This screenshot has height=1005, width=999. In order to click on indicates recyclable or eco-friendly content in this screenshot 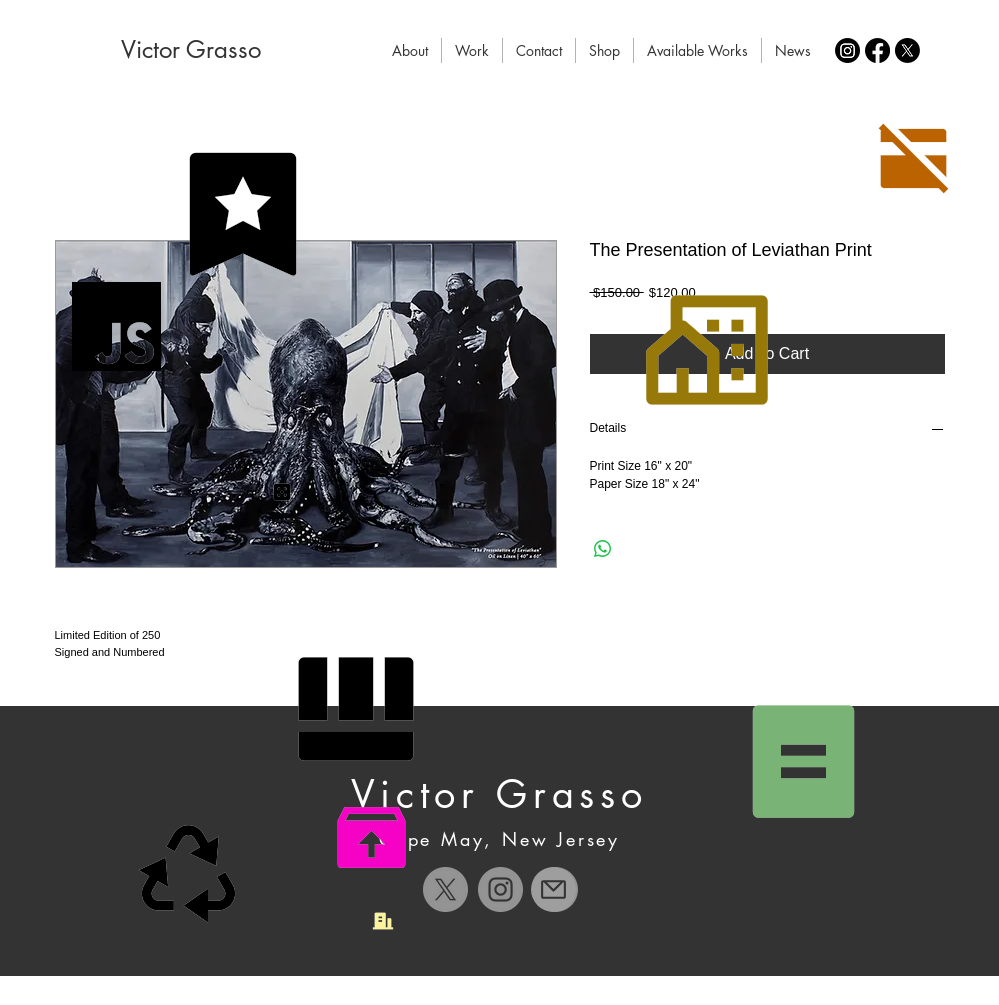, I will do `click(188, 871)`.